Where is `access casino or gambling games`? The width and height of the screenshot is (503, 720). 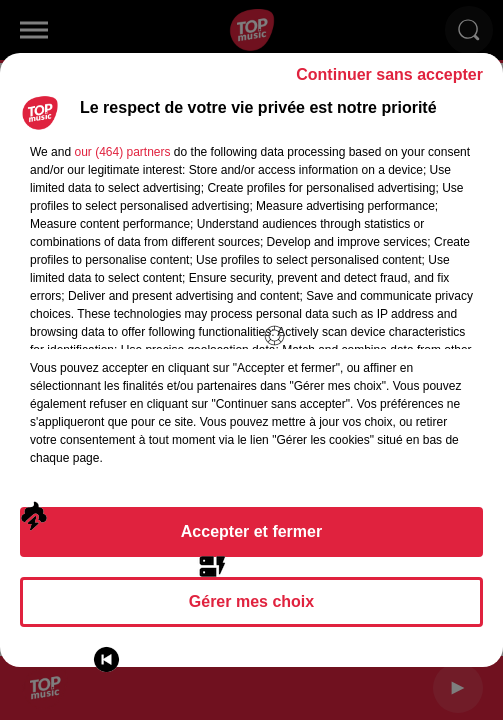 access casino or gambling games is located at coordinates (274, 335).